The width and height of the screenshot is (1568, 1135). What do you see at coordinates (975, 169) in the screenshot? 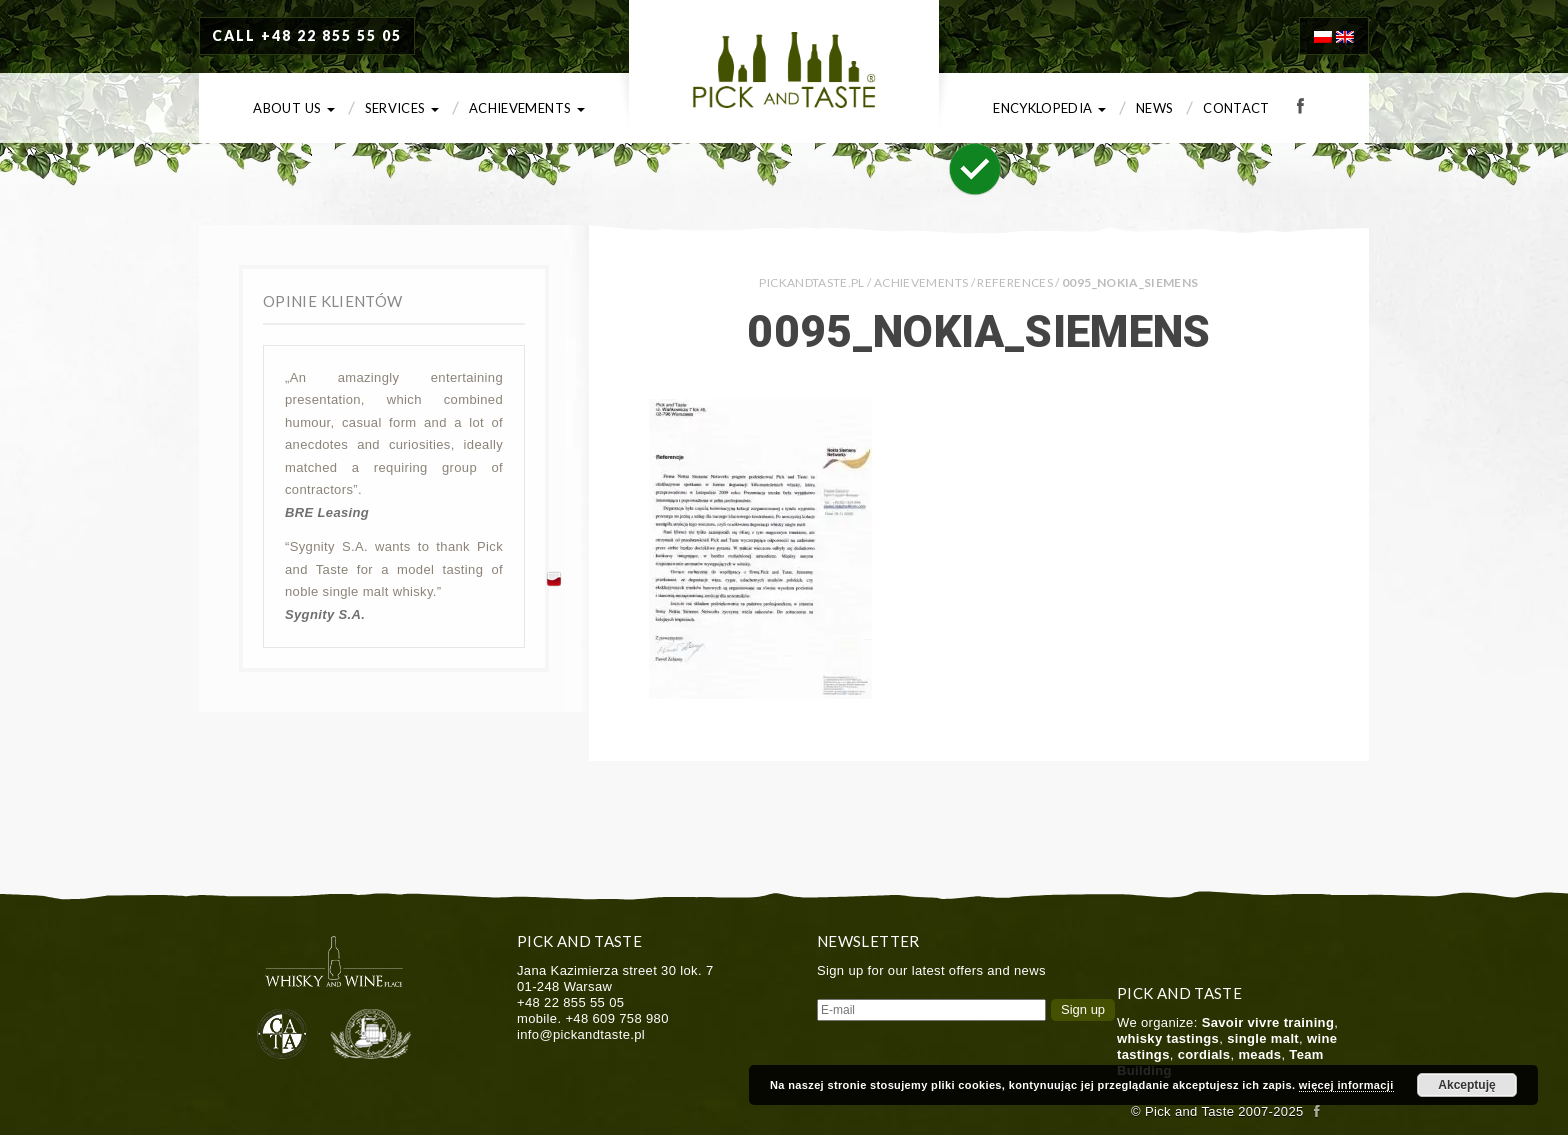
I see `confirm or approve an action` at bounding box center [975, 169].